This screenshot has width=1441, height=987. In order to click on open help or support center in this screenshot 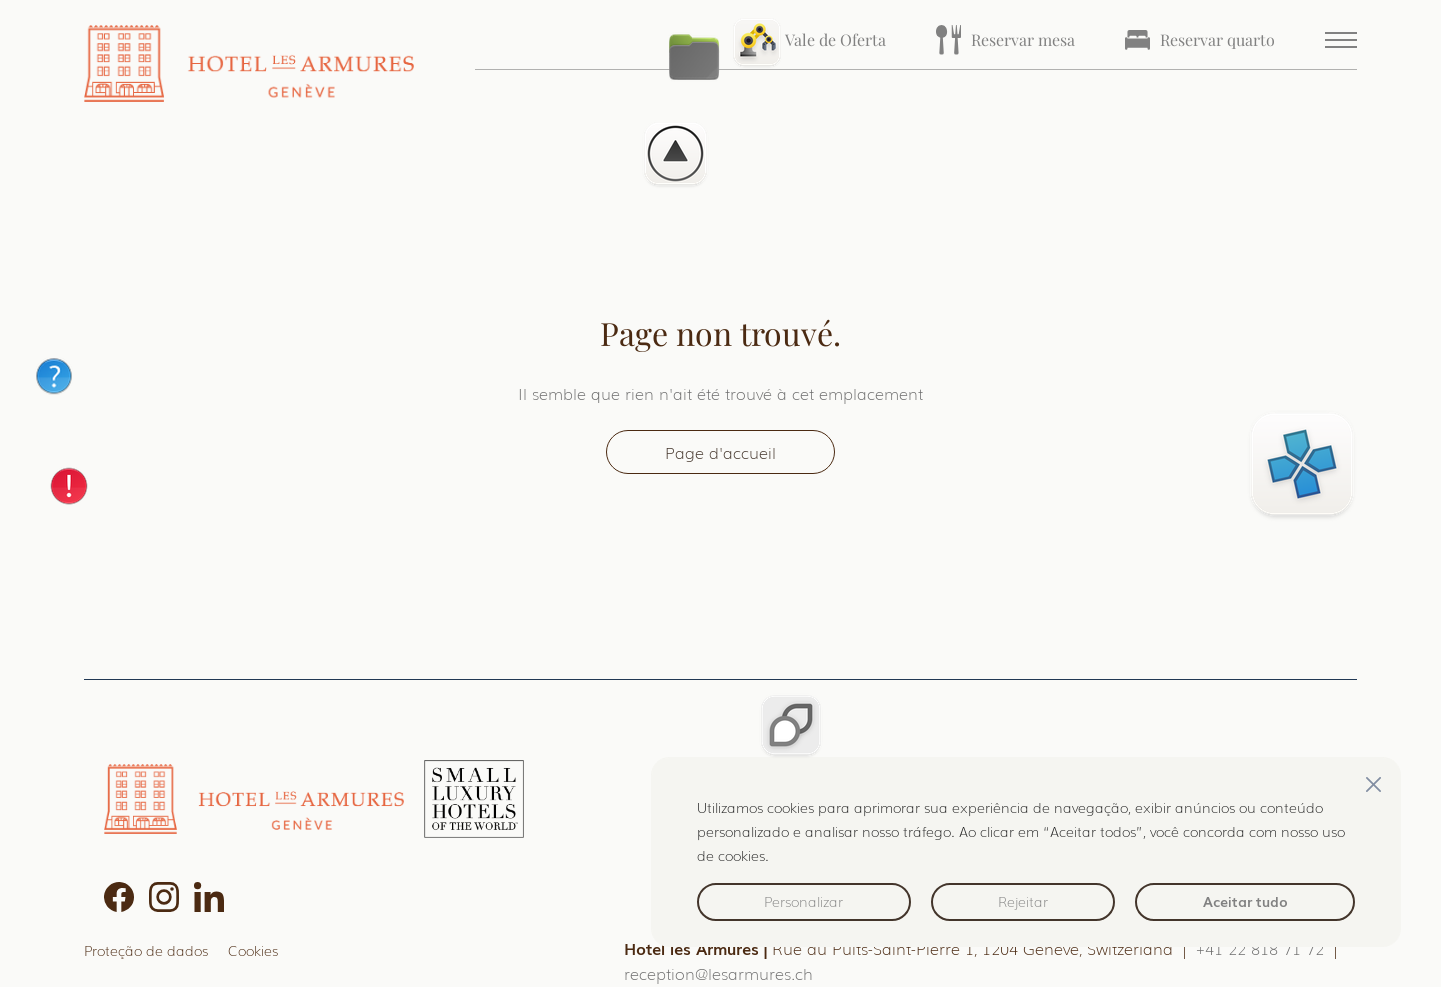, I will do `click(54, 376)`.